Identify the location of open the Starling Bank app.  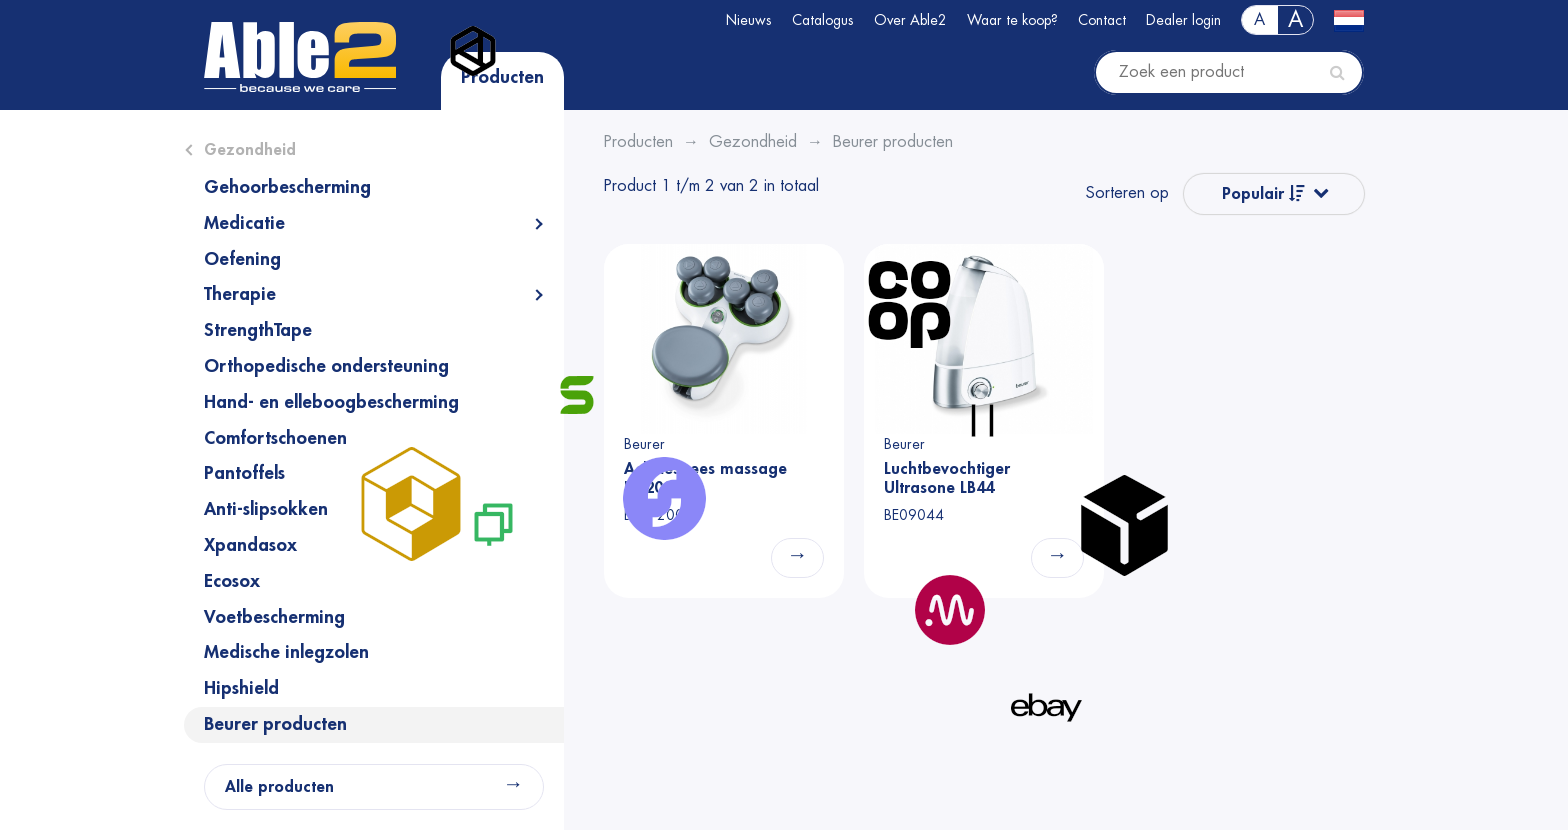
(664, 498).